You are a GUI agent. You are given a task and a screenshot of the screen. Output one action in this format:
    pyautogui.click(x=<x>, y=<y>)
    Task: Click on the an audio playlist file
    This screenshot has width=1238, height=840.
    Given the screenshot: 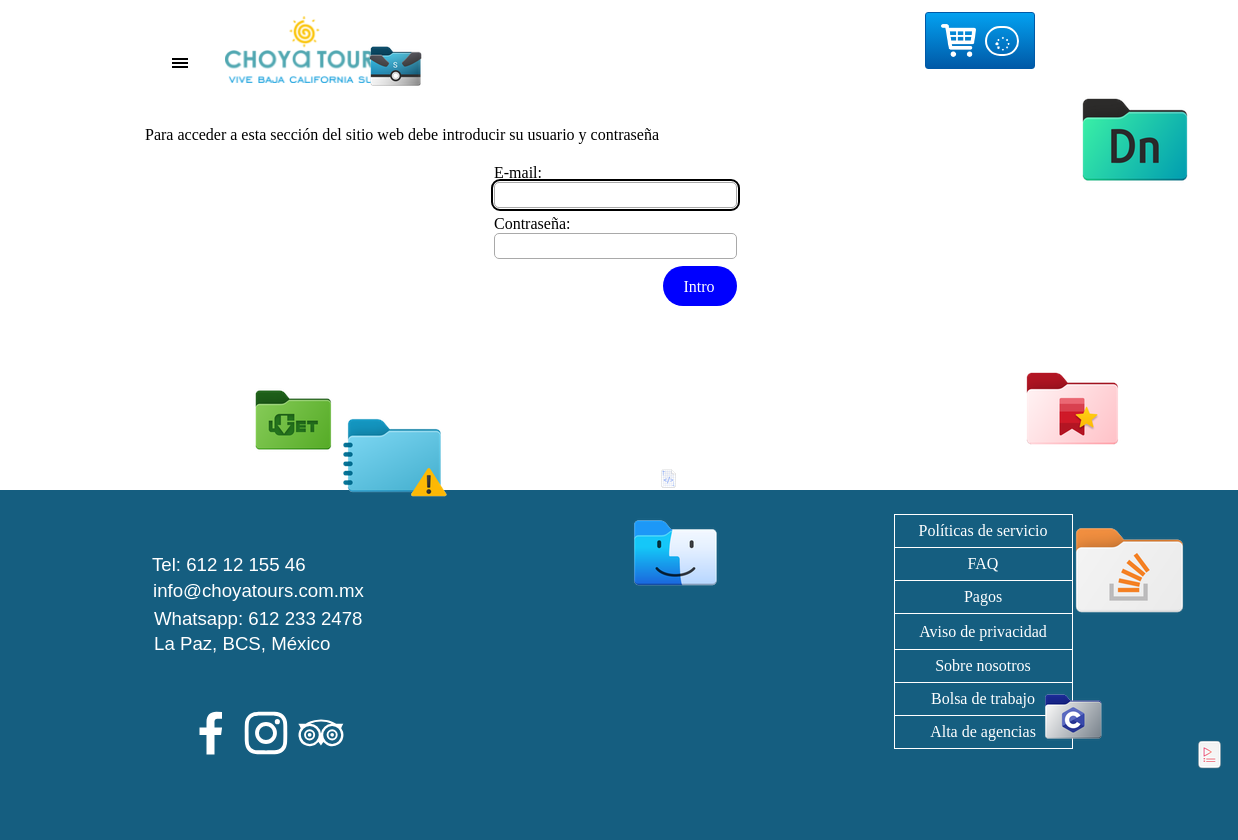 What is the action you would take?
    pyautogui.click(x=1209, y=754)
    